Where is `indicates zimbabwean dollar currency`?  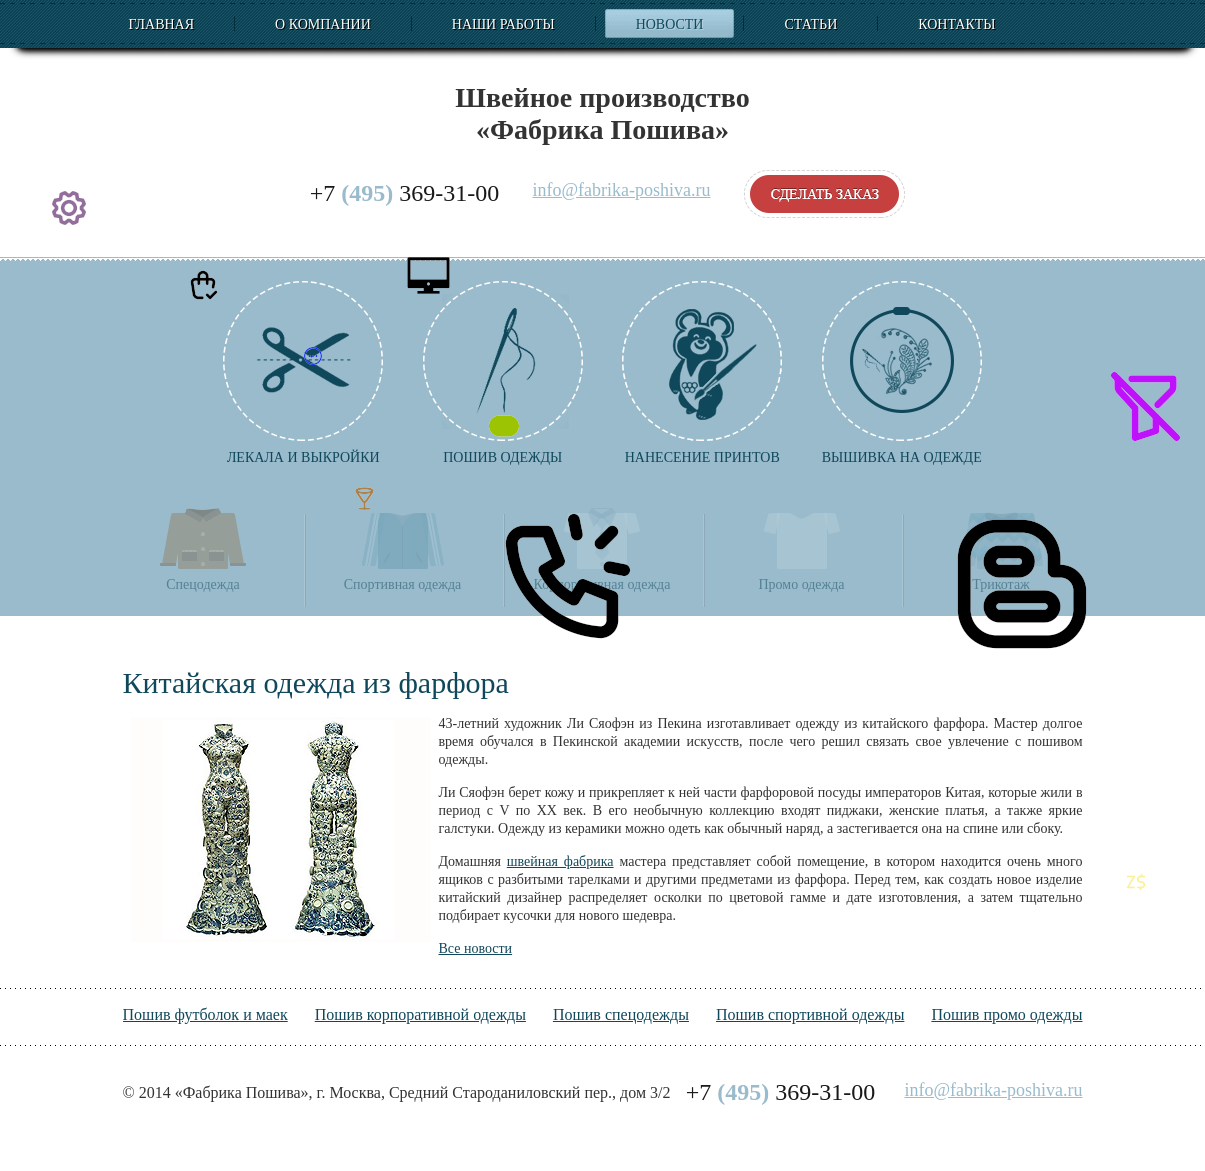
indicates zimbabwean dollar currency is located at coordinates (1136, 882).